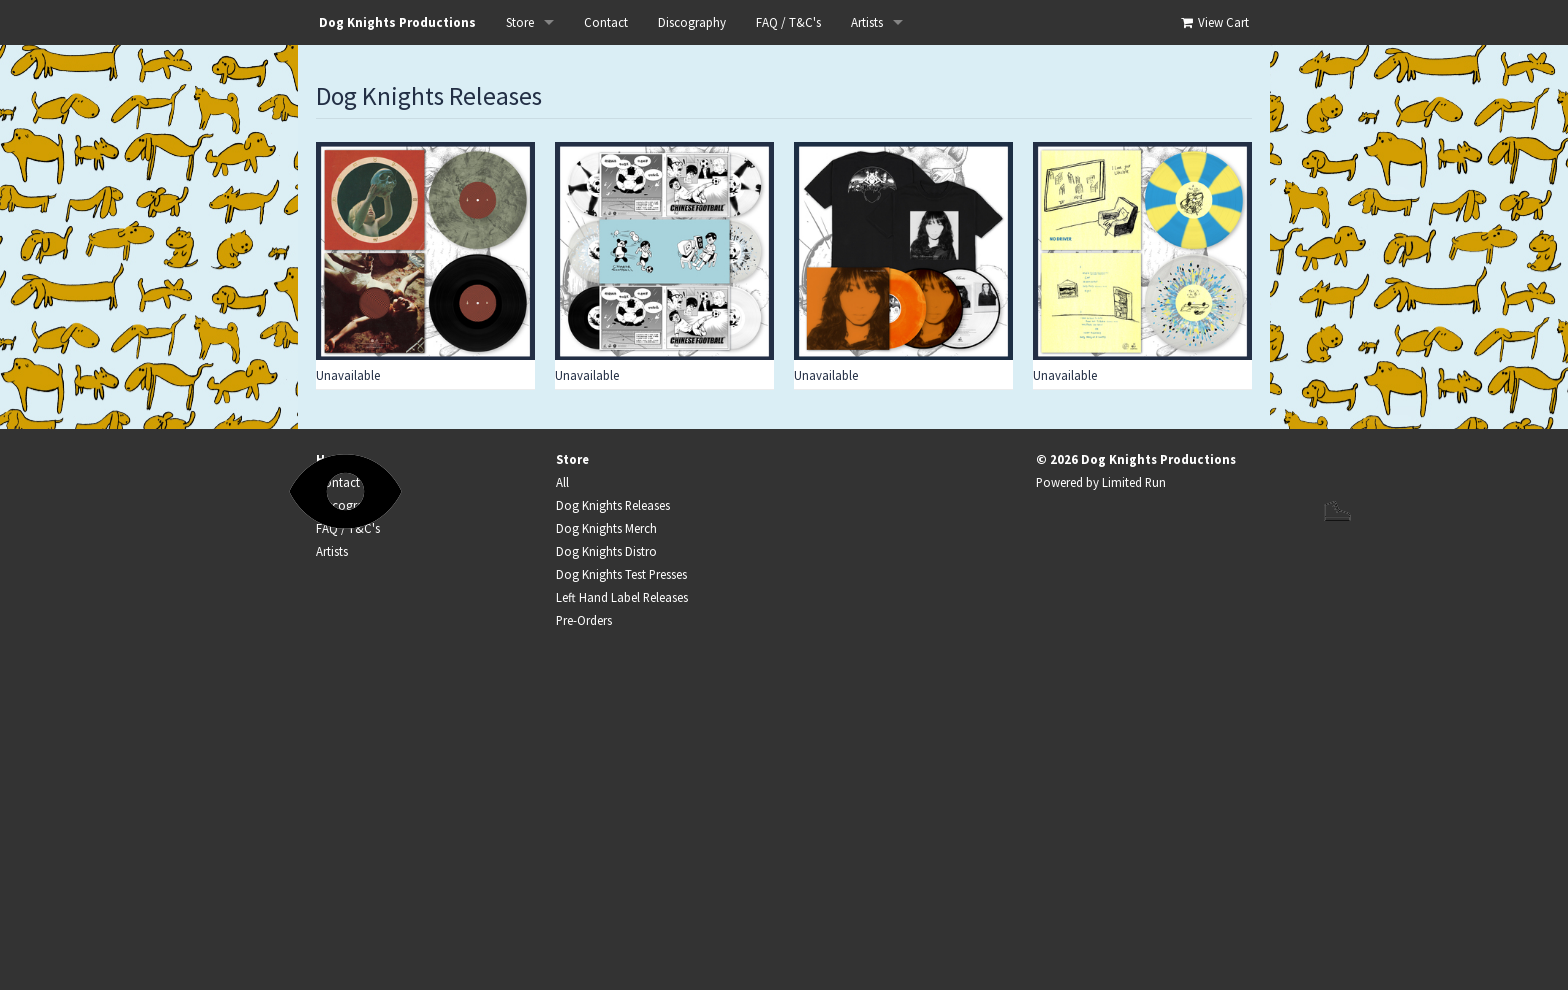  I want to click on view or preview content, so click(345, 491).